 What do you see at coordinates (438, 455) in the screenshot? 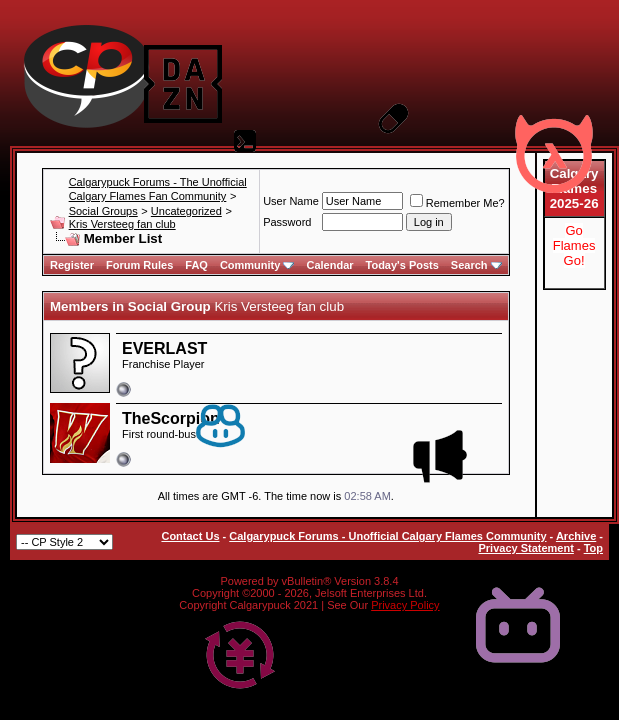
I see `make an announcement or broadcast` at bounding box center [438, 455].